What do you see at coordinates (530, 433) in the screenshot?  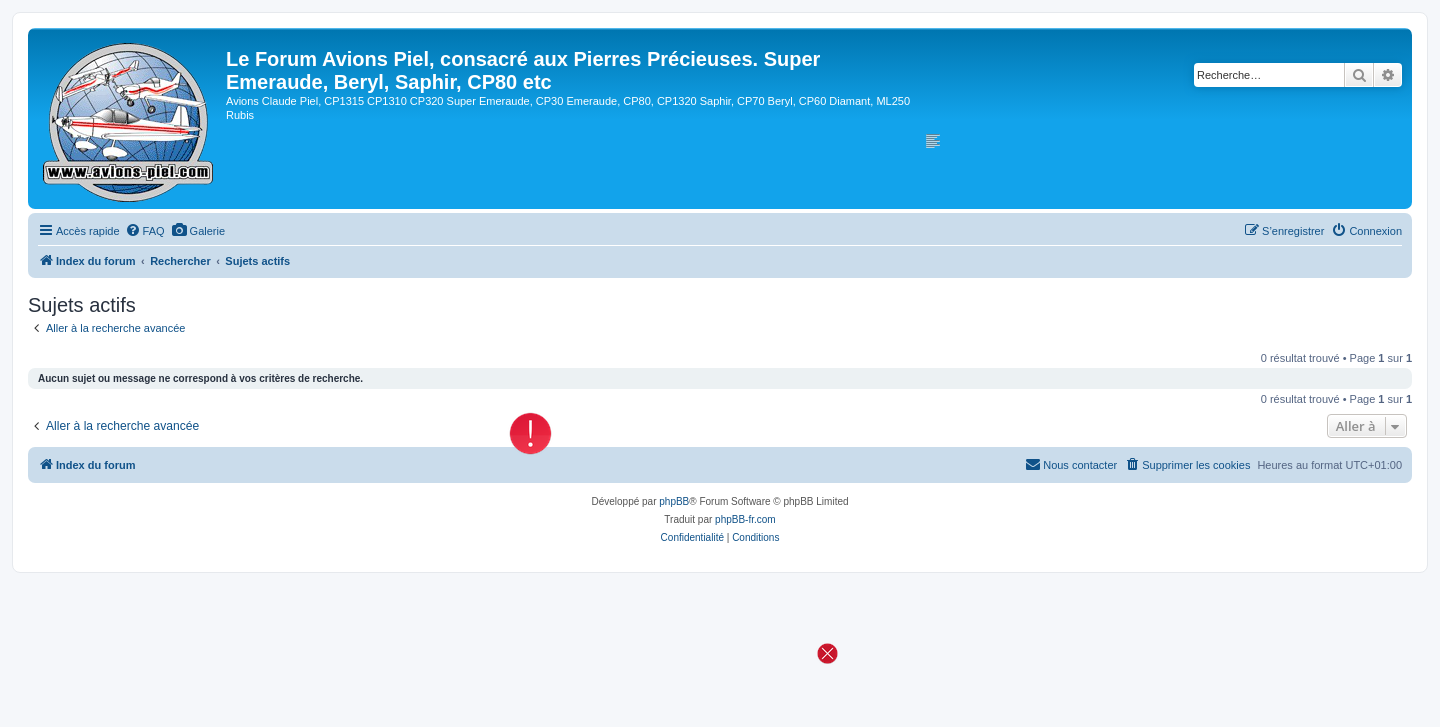 I see `indicates an important alert or warning` at bounding box center [530, 433].